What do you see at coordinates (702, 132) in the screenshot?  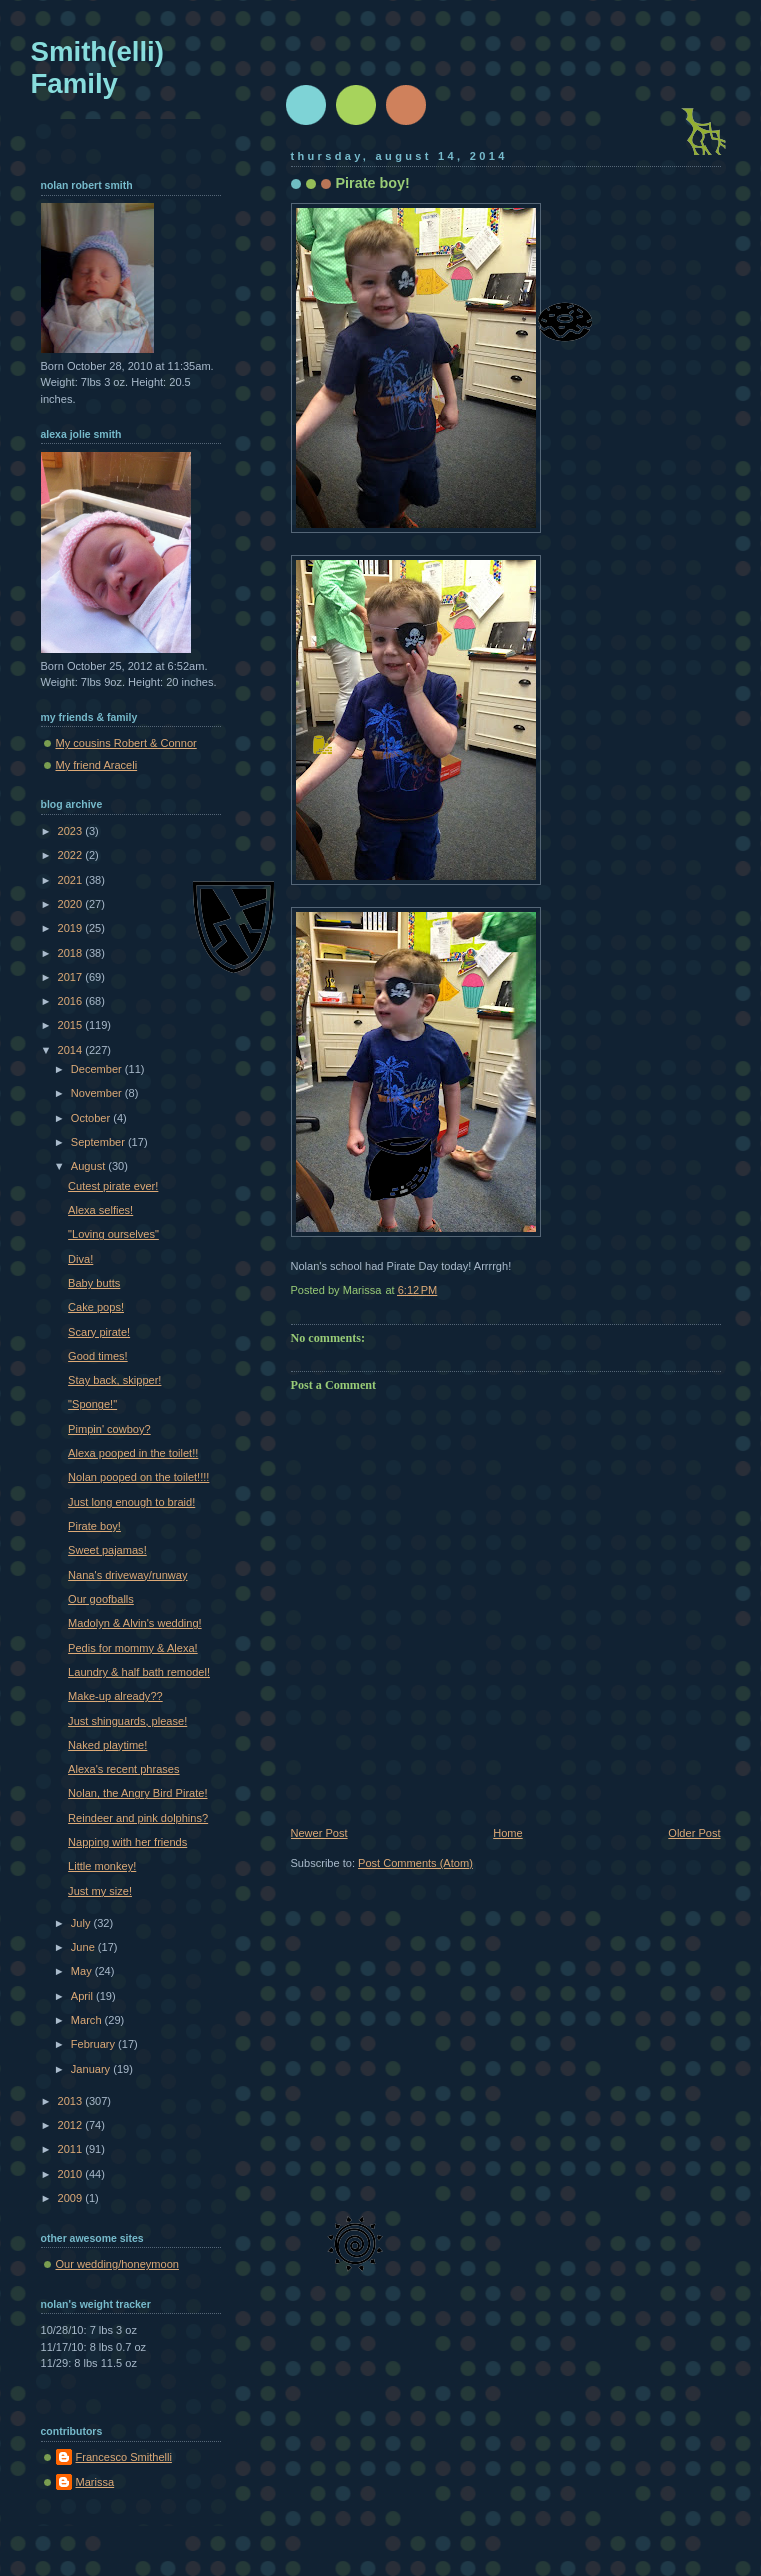 I see `indicates lightning or electrical damage effect` at bounding box center [702, 132].